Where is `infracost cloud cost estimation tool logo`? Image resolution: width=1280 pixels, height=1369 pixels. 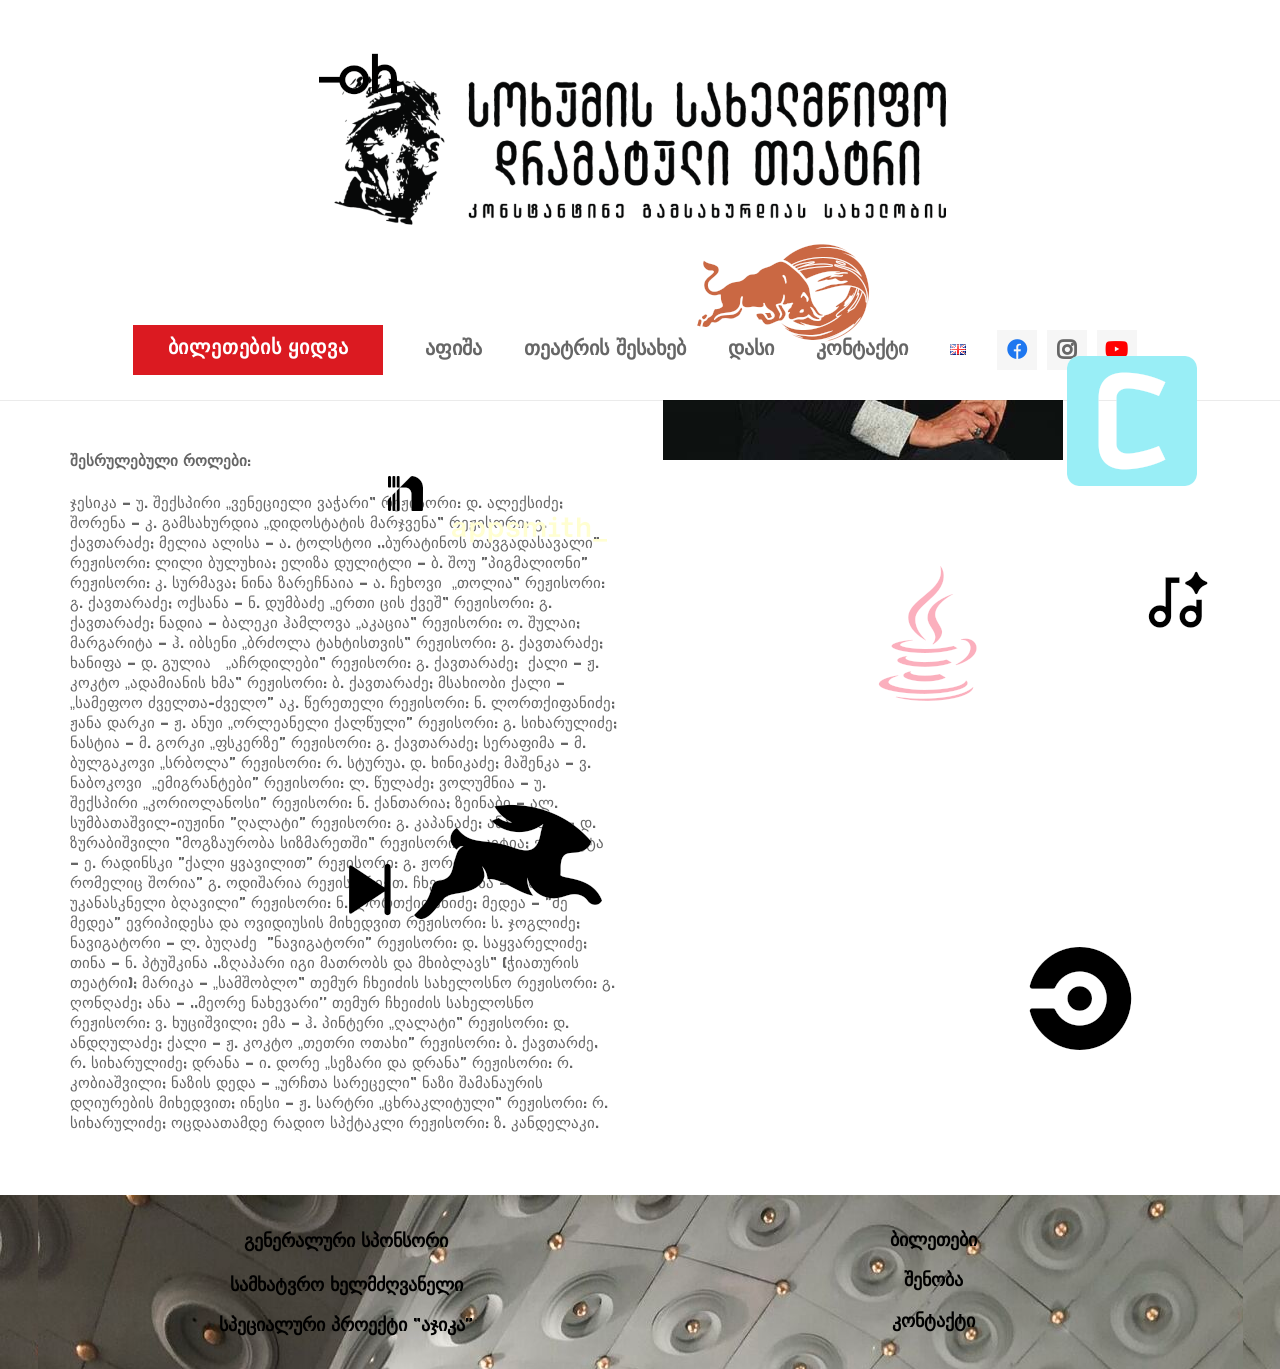
infracost cloud cost estimation tool logo is located at coordinates (405, 493).